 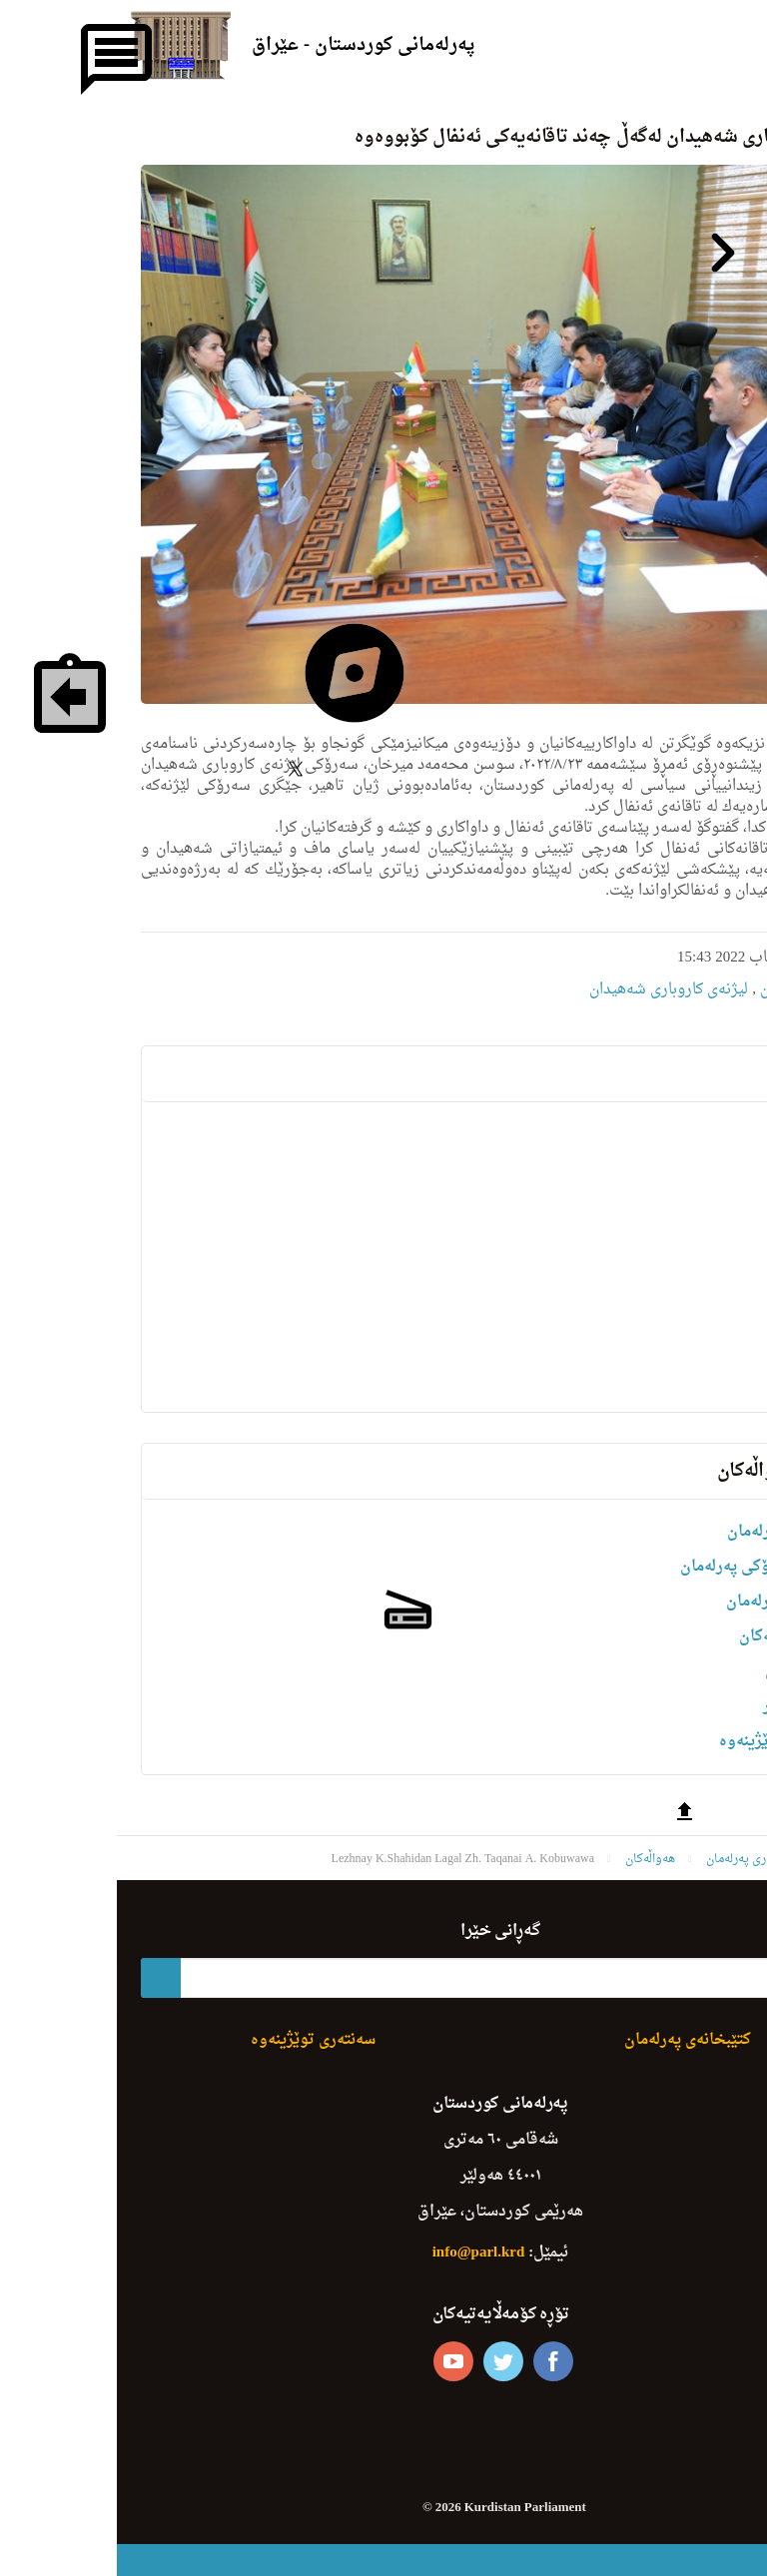 I want to click on scan a document or image, so click(x=407, y=1608).